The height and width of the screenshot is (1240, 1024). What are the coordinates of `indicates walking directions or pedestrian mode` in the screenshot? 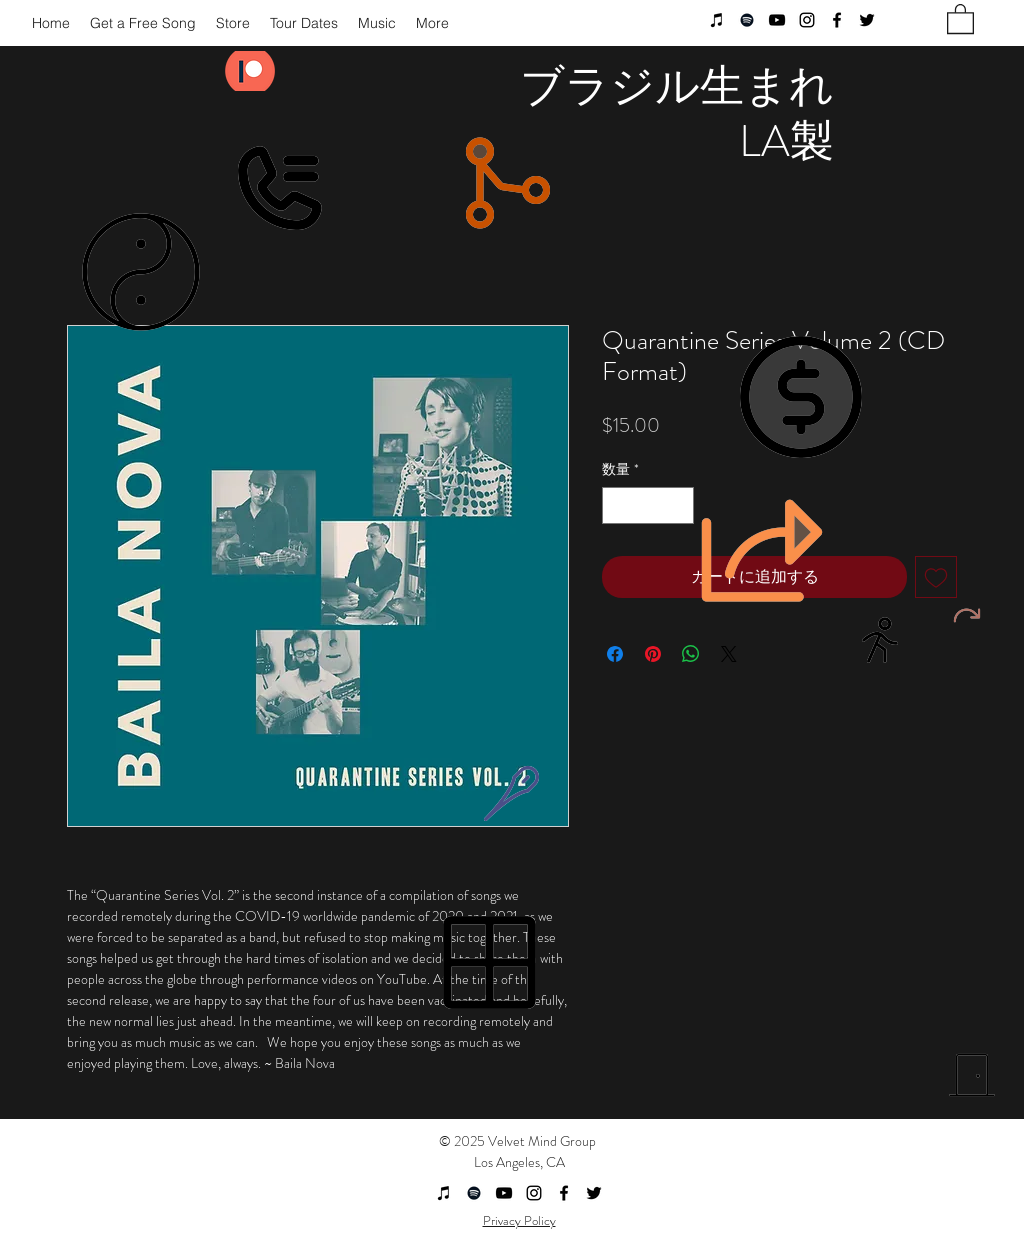 It's located at (880, 640).